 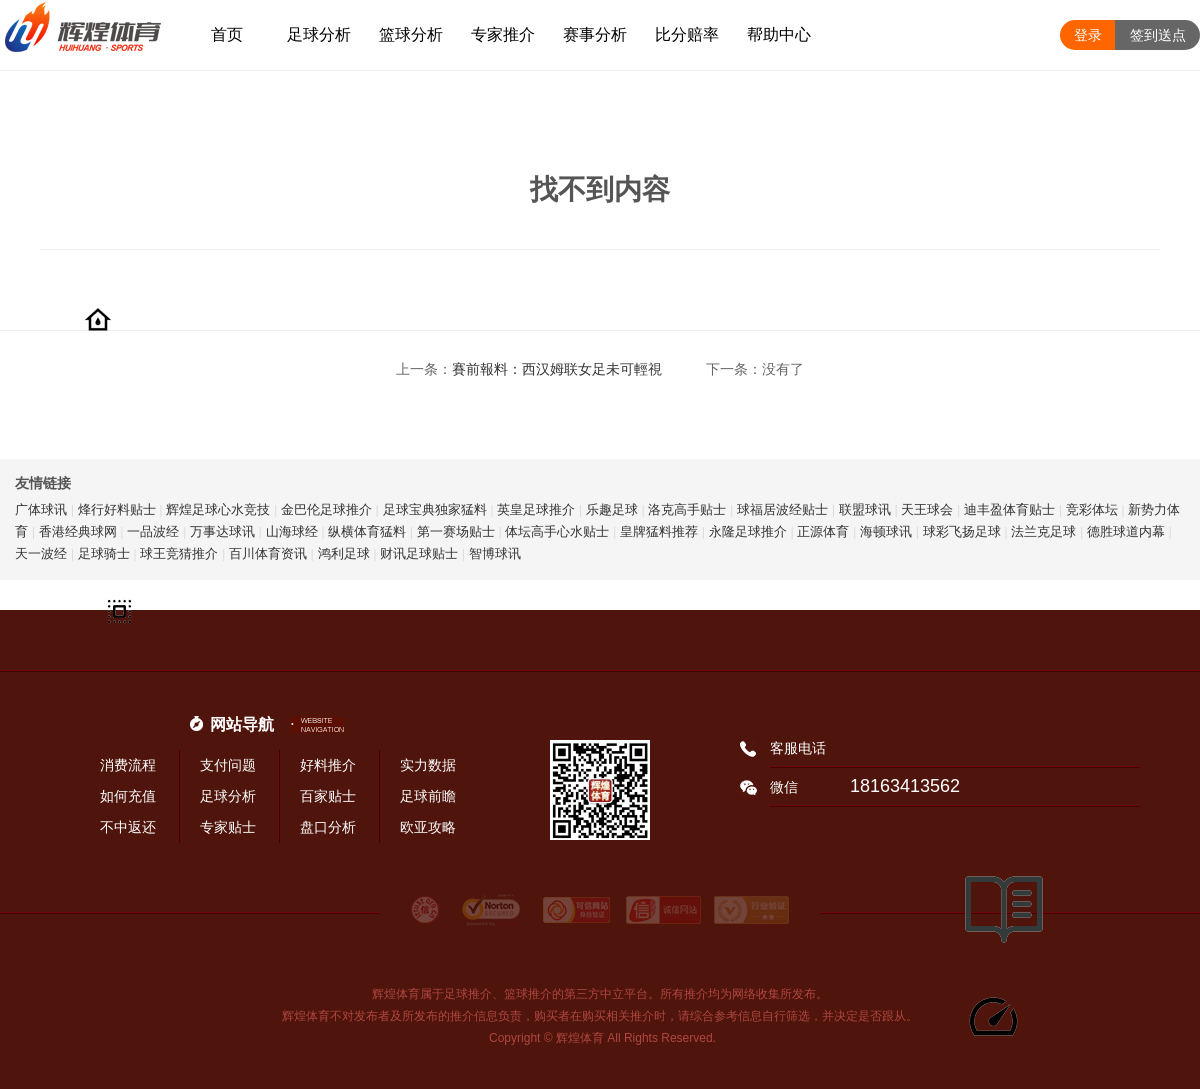 What do you see at coordinates (119, 611) in the screenshot?
I see `adjust margin spacing around an element` at bounding box center [119, 611].